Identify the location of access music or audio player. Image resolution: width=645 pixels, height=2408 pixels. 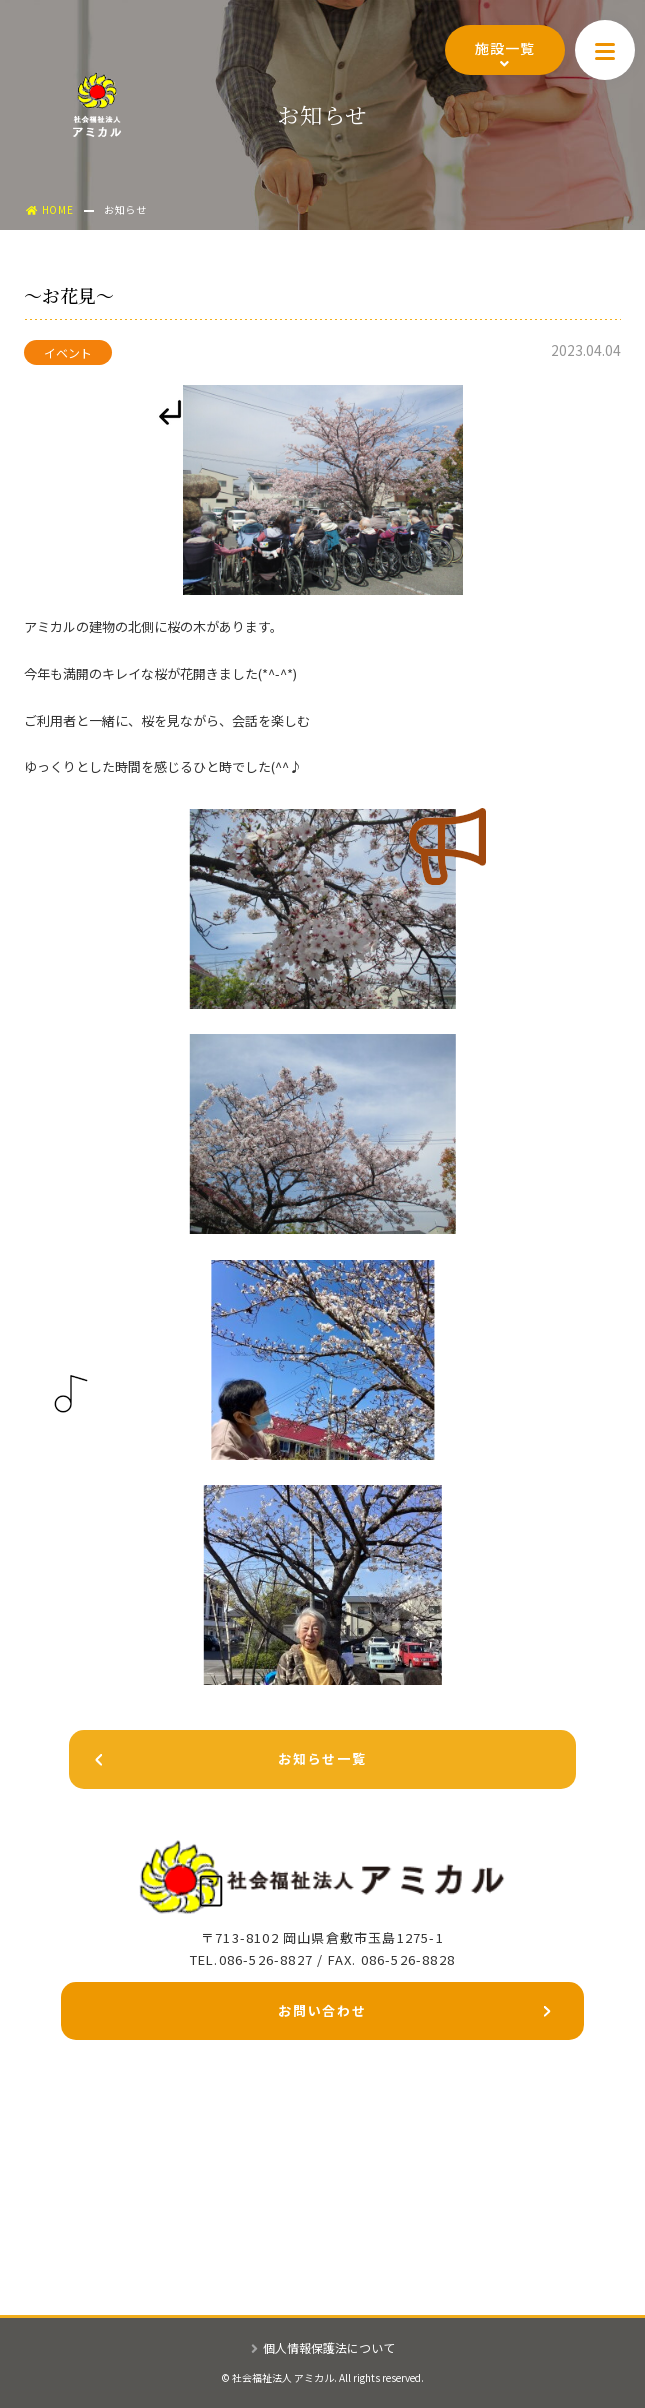
(71, 1393).